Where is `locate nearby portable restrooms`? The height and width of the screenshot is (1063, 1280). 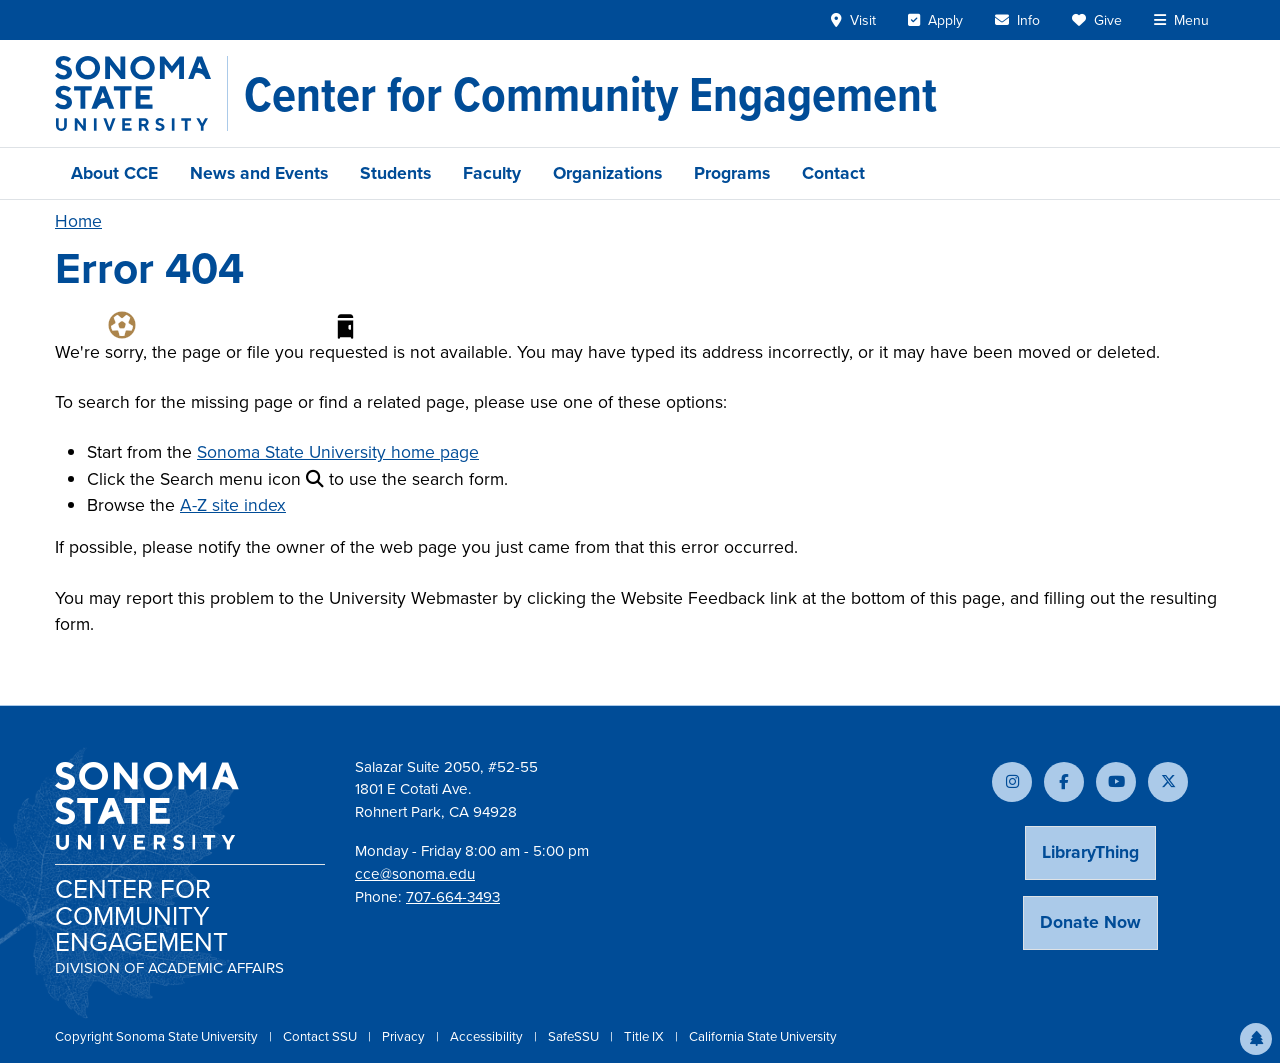
locate nearby portable restrooms is located at coordinates (345, 326).